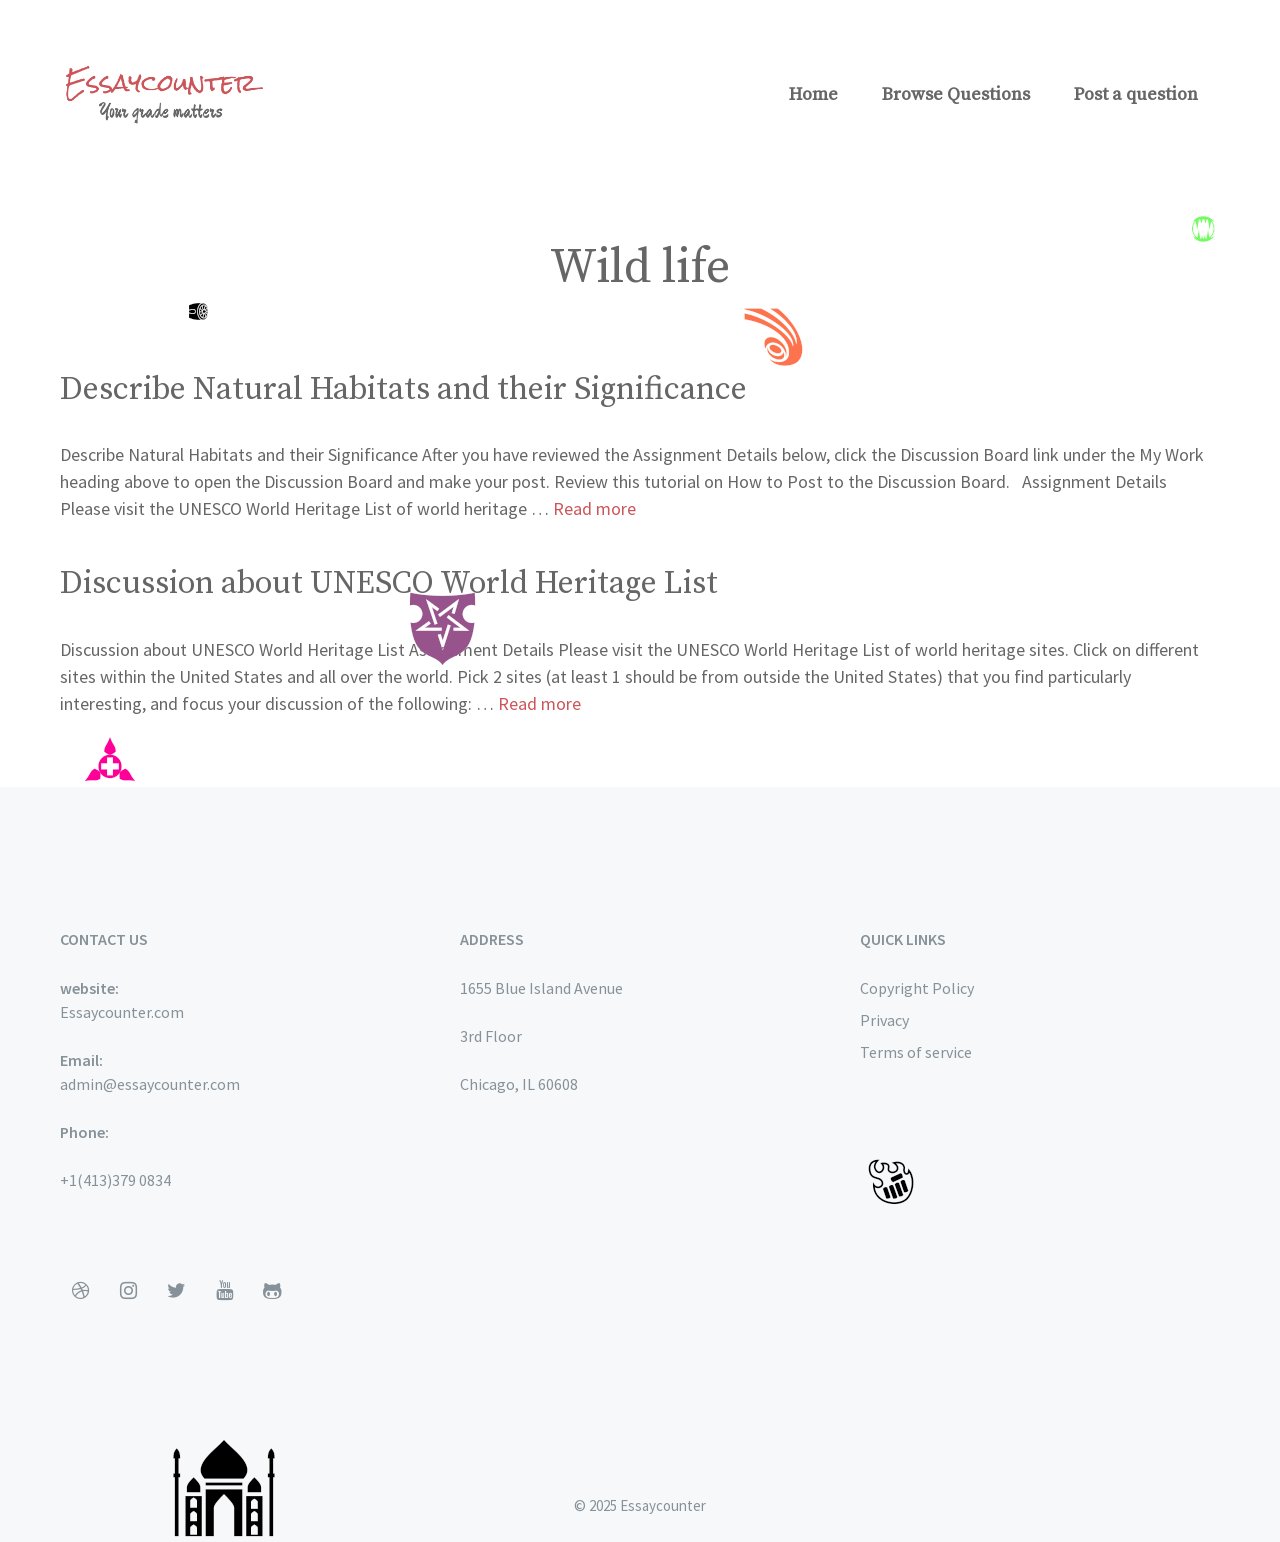 The width and height of the screenshot is (1280, 1542). Describe the element at coordinates (110, 759) in the screenshot. I see `indicates advanced or level three achievement status` at that location.